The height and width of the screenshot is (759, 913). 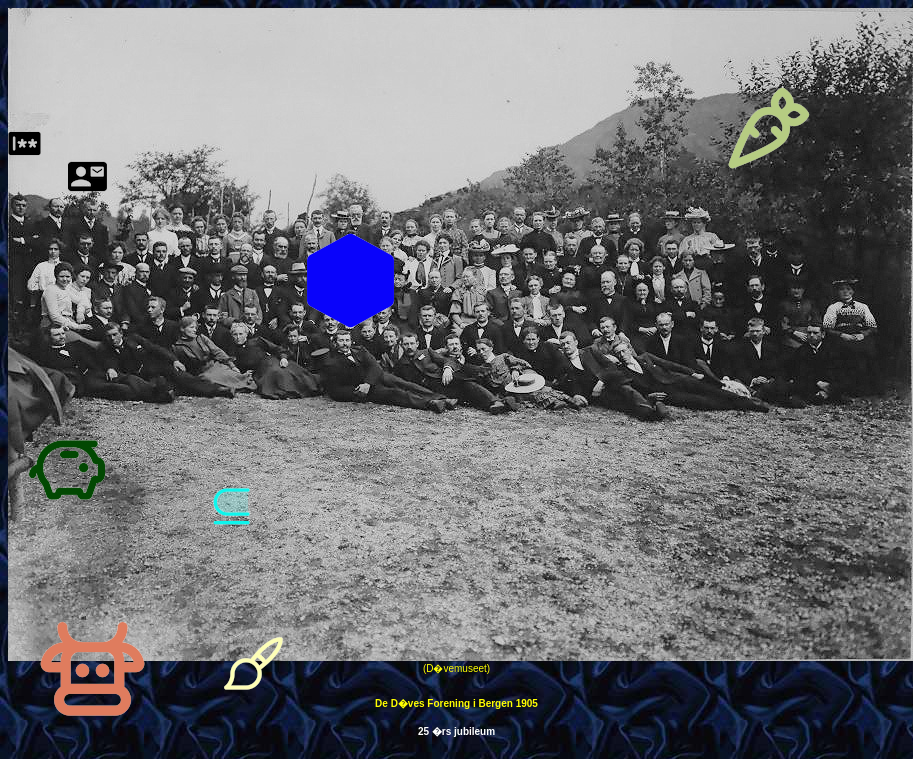 What do you see at coordinates (255, 664) in the screenshot?
I see `access drawing or painting tools` at bounding box center [255, 664].